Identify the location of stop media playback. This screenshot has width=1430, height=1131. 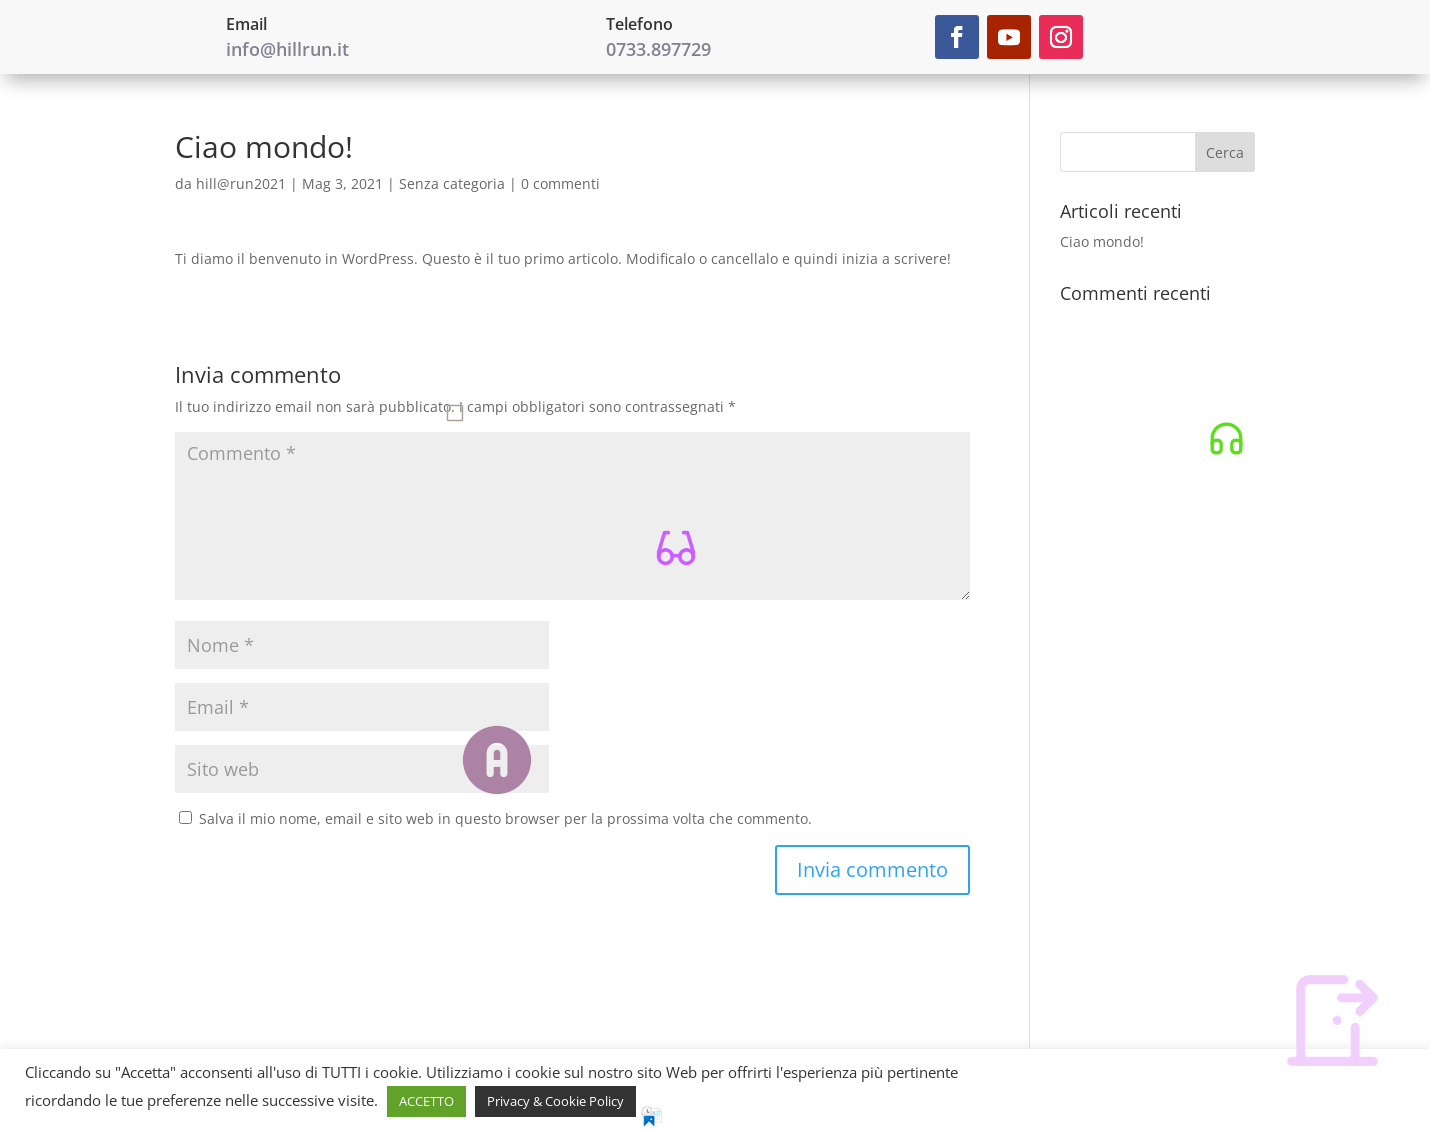
(455, 413).